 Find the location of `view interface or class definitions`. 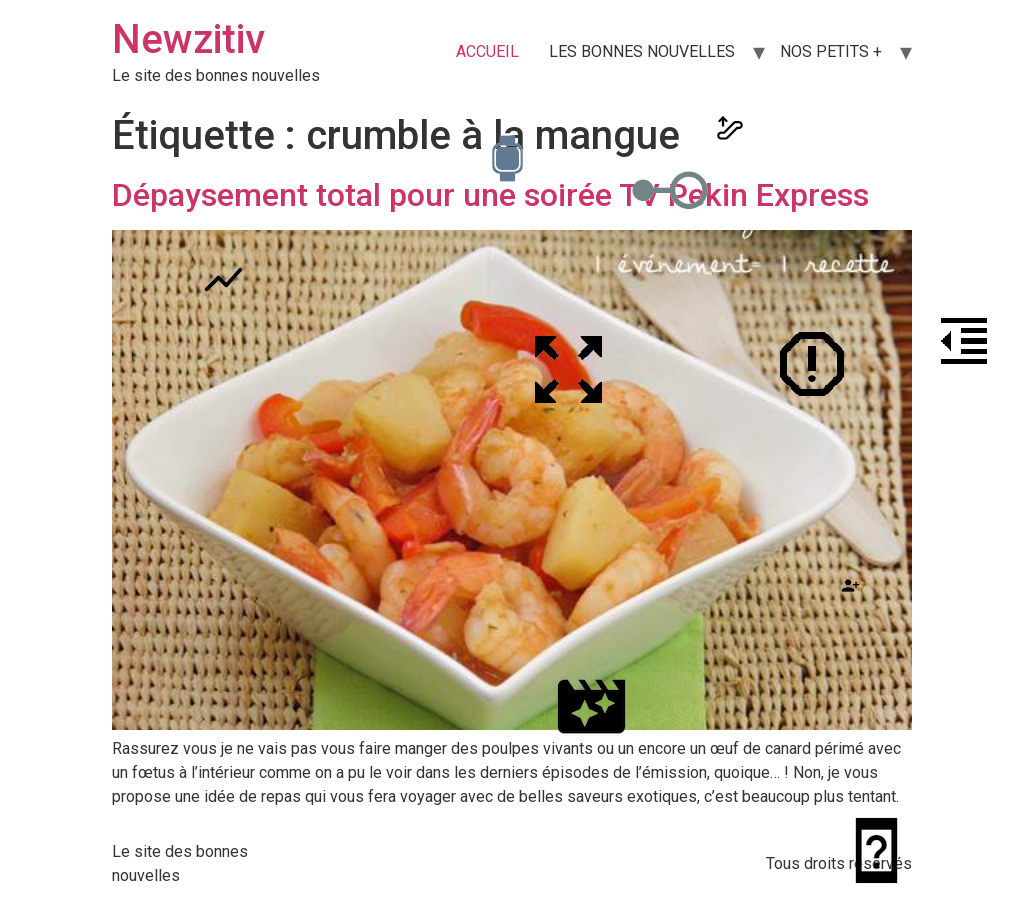

view interface or class definitions is located at coordinates (670, 193).